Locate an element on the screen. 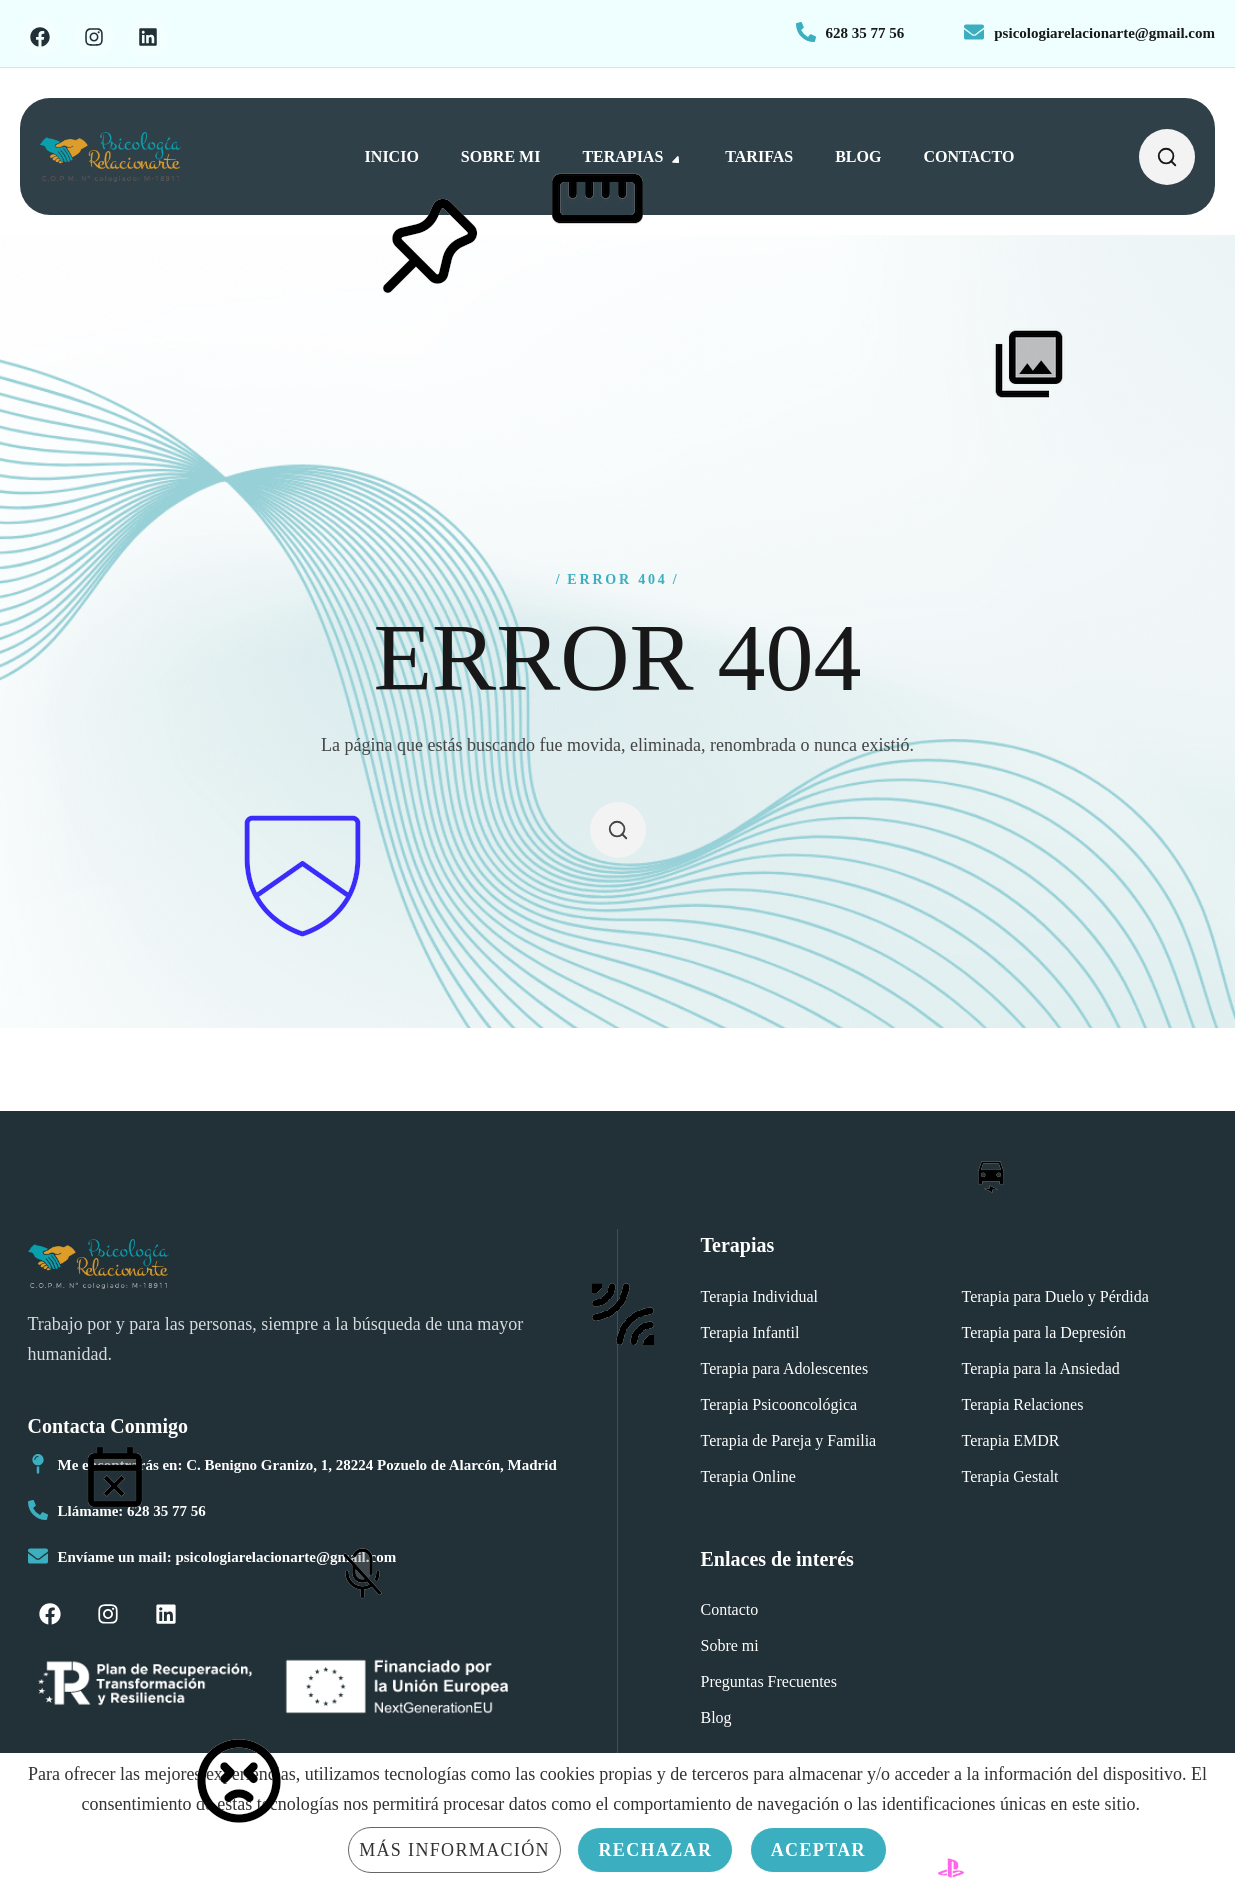 The width and height of the screenshot is (1235, 1887). measure dimensions or distance is located at coordinates (597, 198).